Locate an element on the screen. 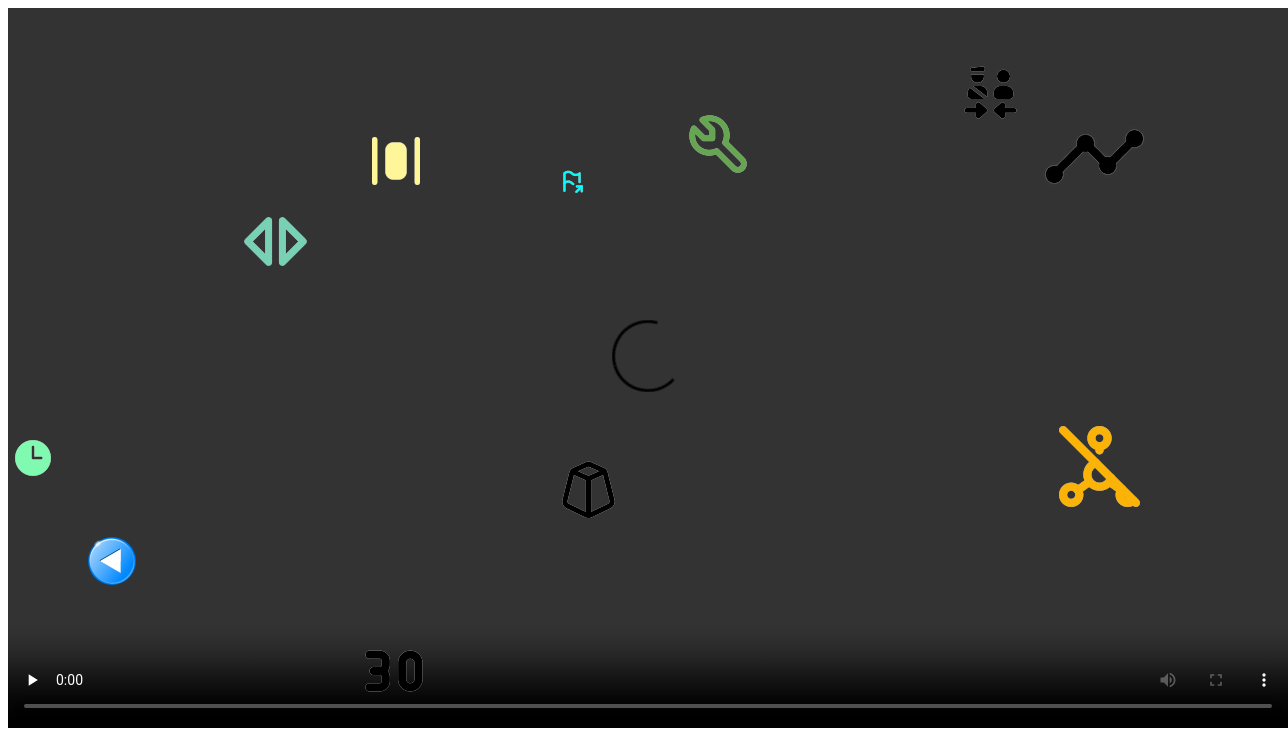  expand or resize horizontally is located at coordinates (275, 241).